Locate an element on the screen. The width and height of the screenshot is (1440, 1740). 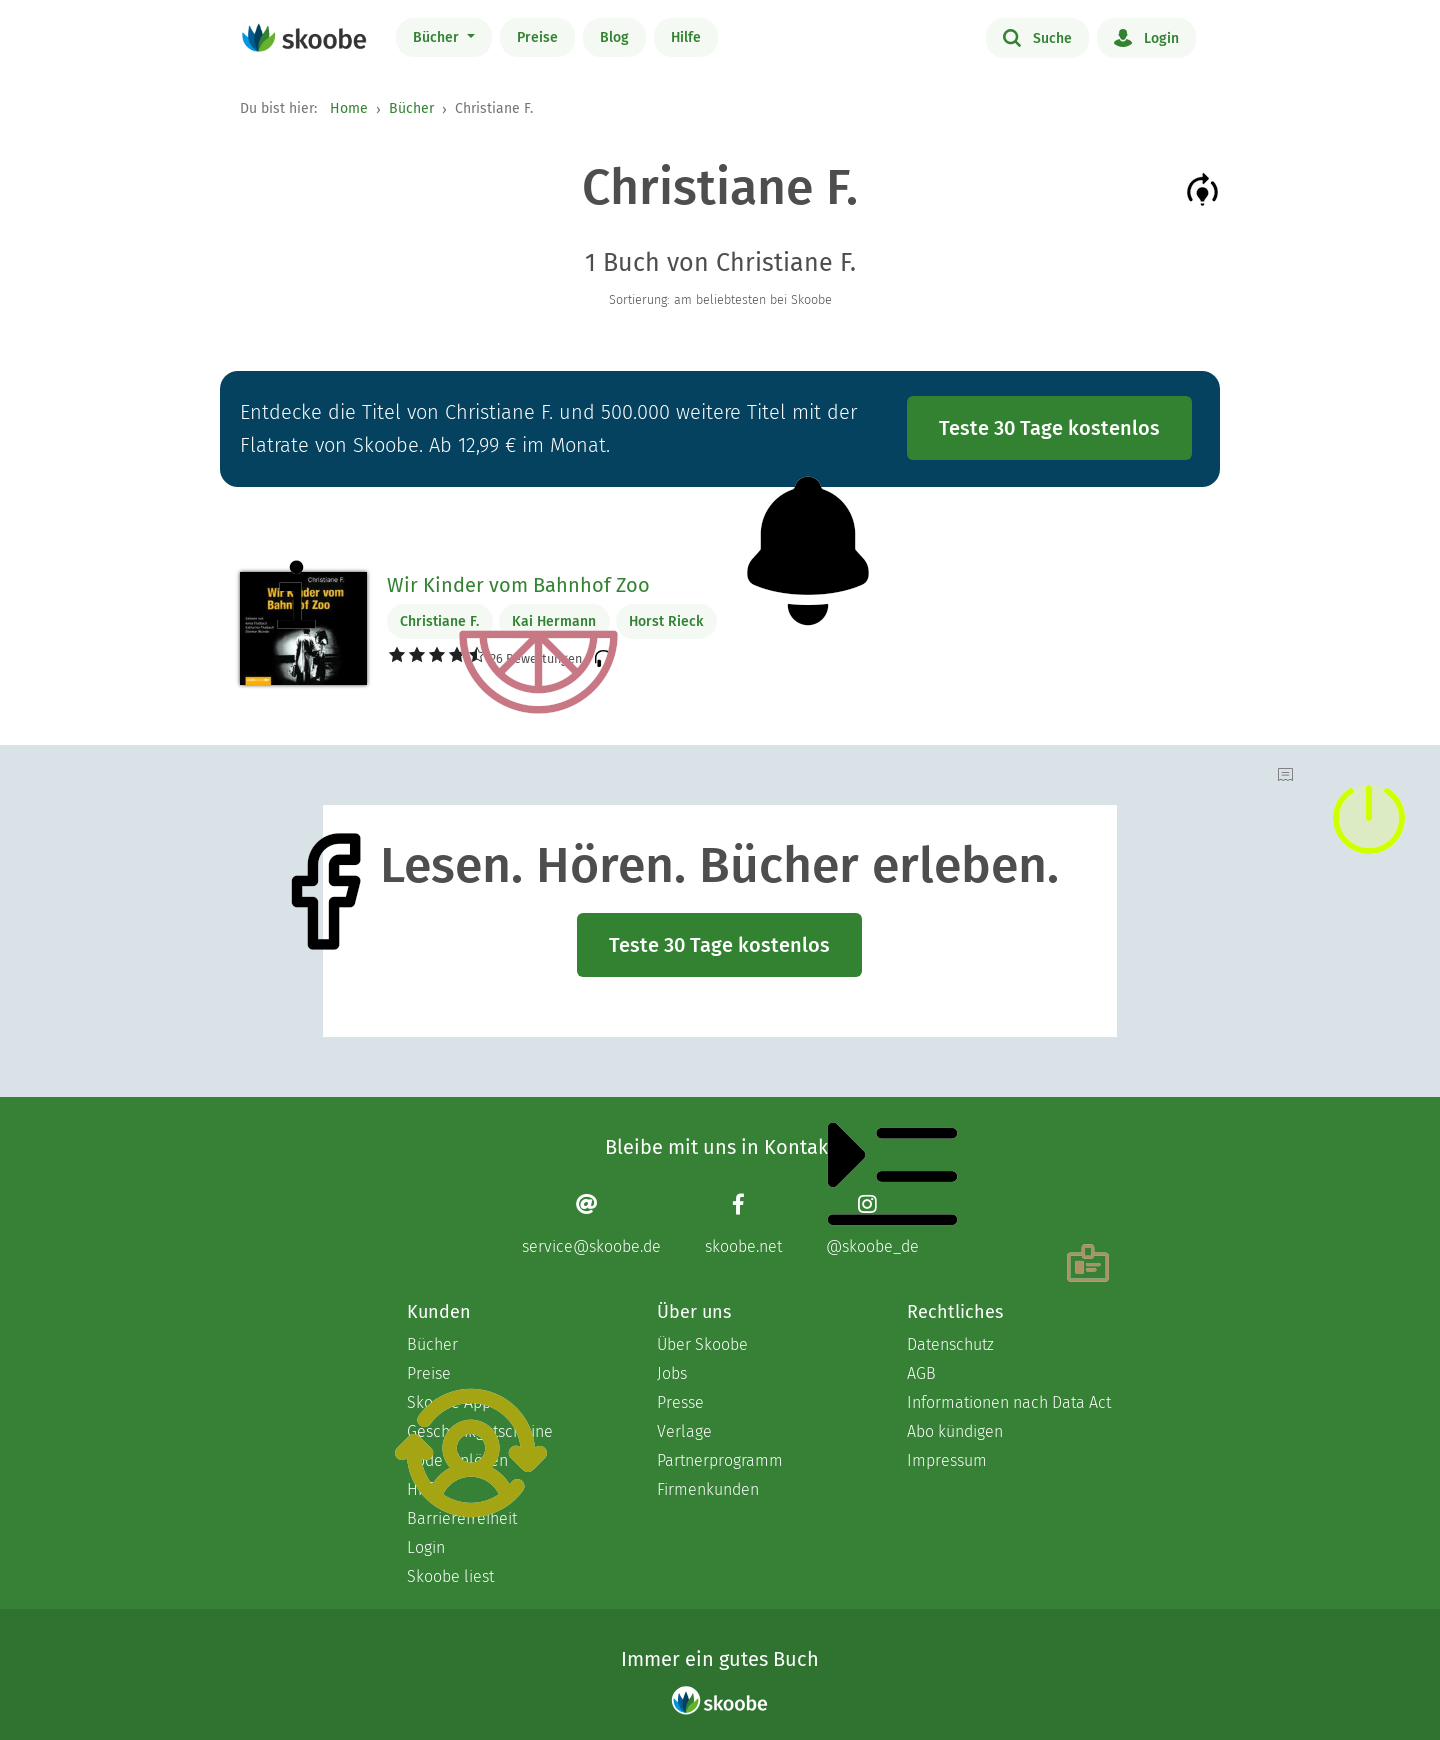
open Facebook app is located at coordinates (323, 891).